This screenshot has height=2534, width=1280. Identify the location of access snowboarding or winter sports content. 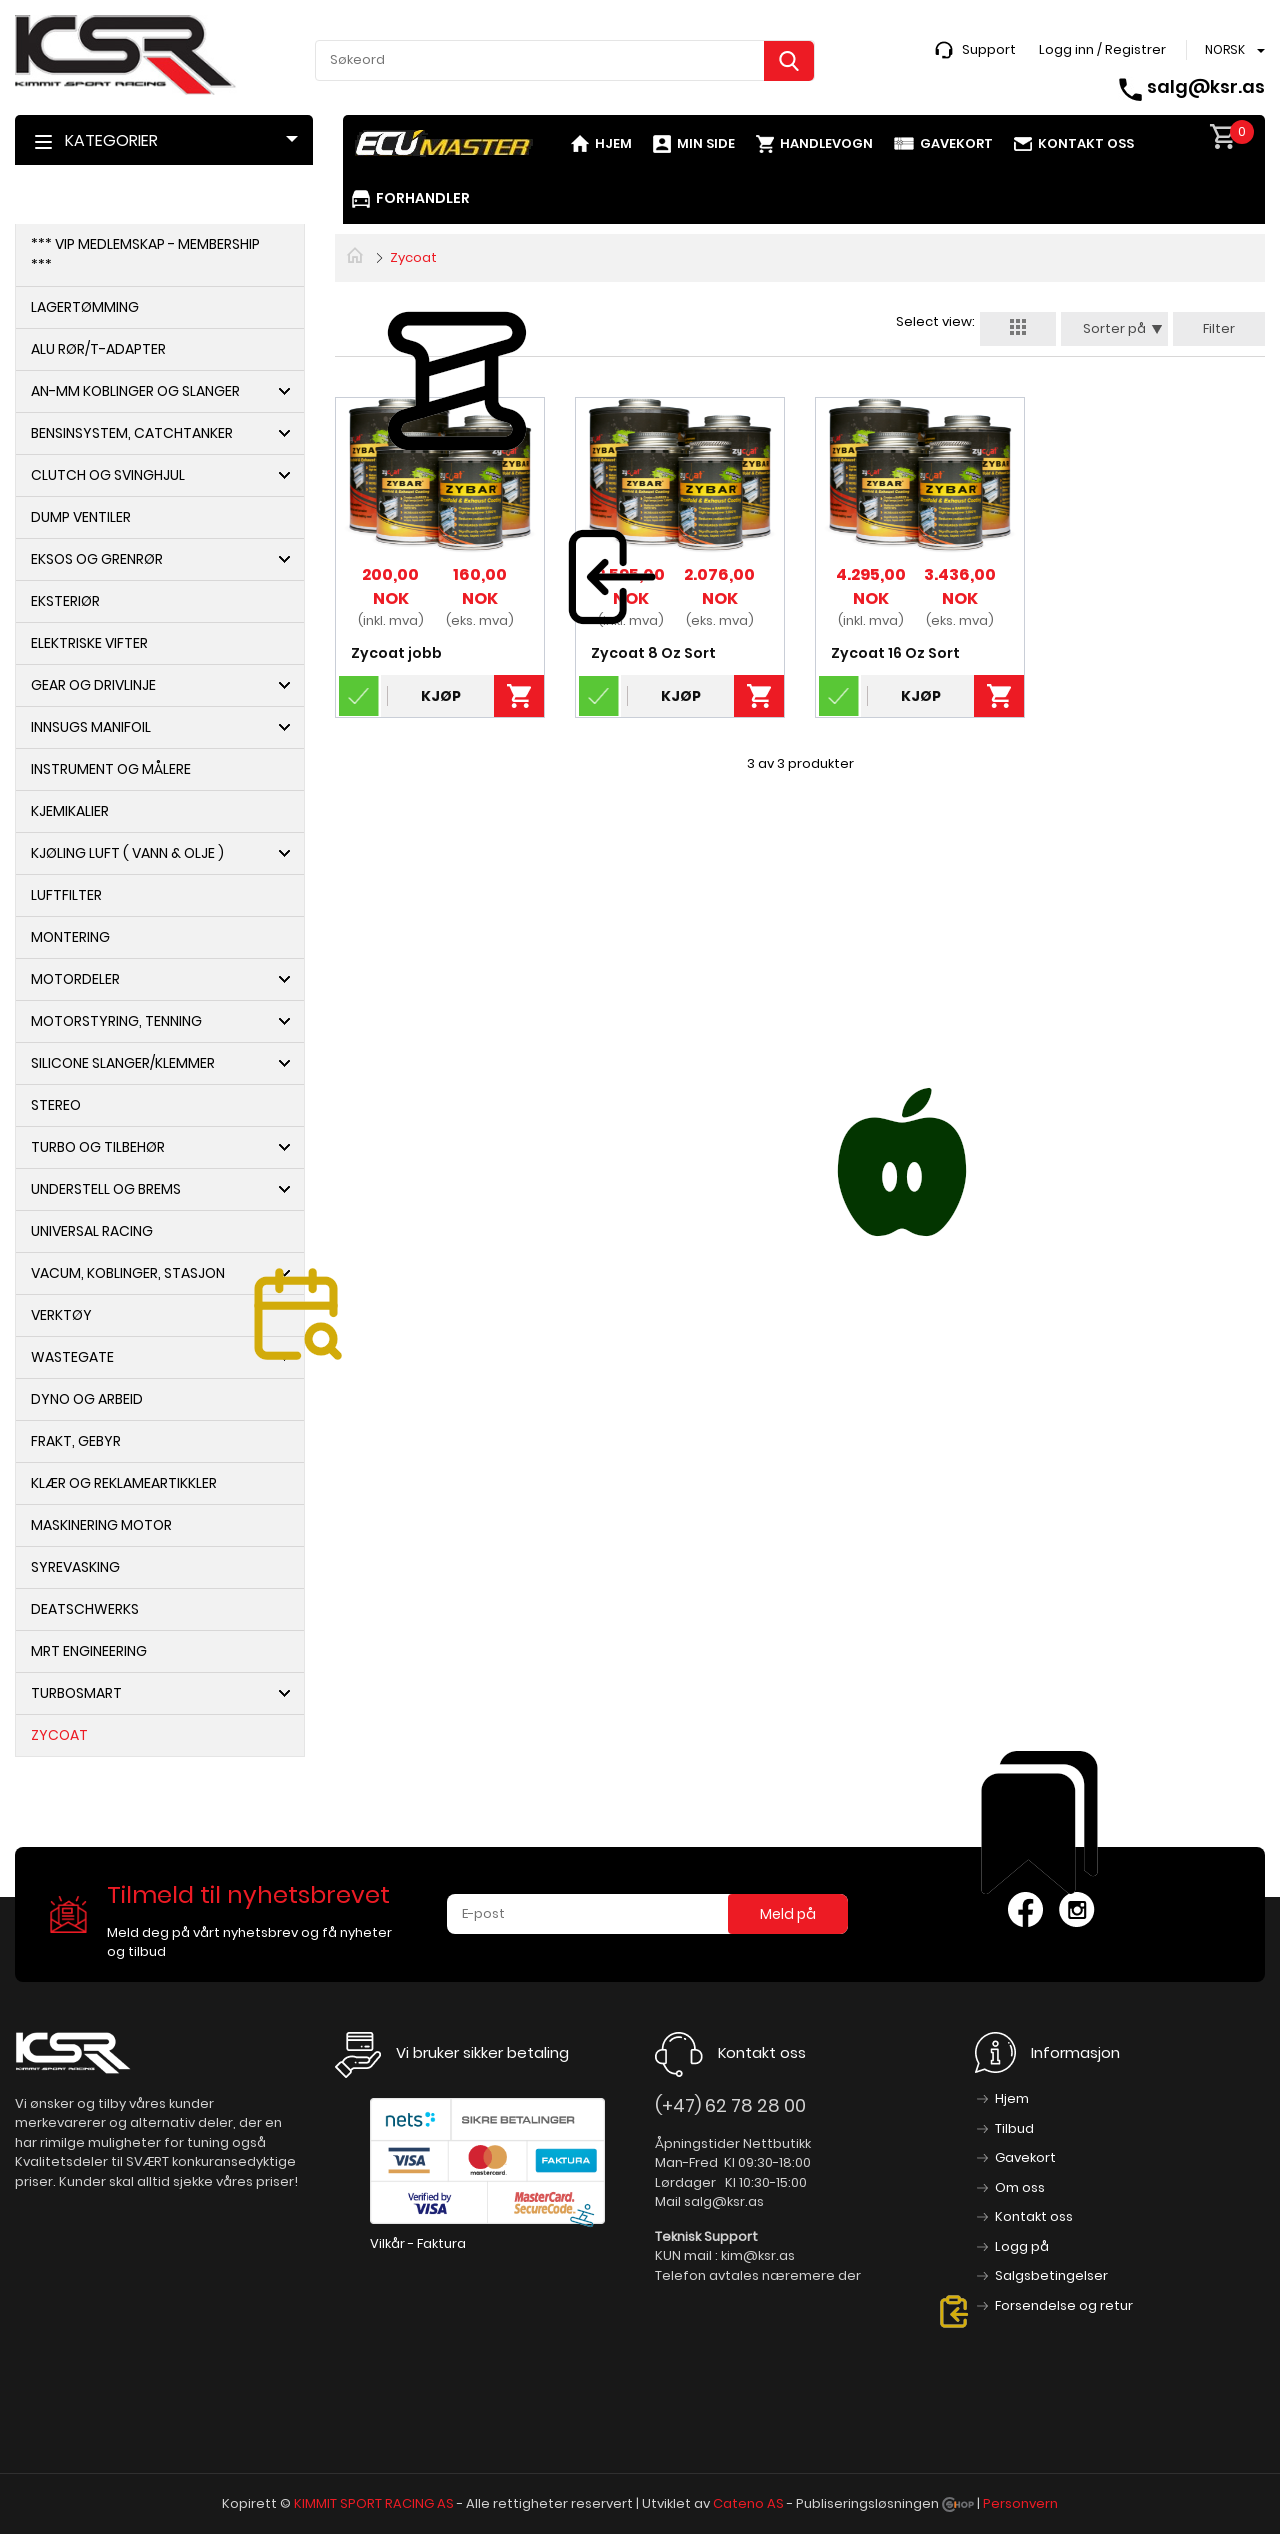
(583, 2215).